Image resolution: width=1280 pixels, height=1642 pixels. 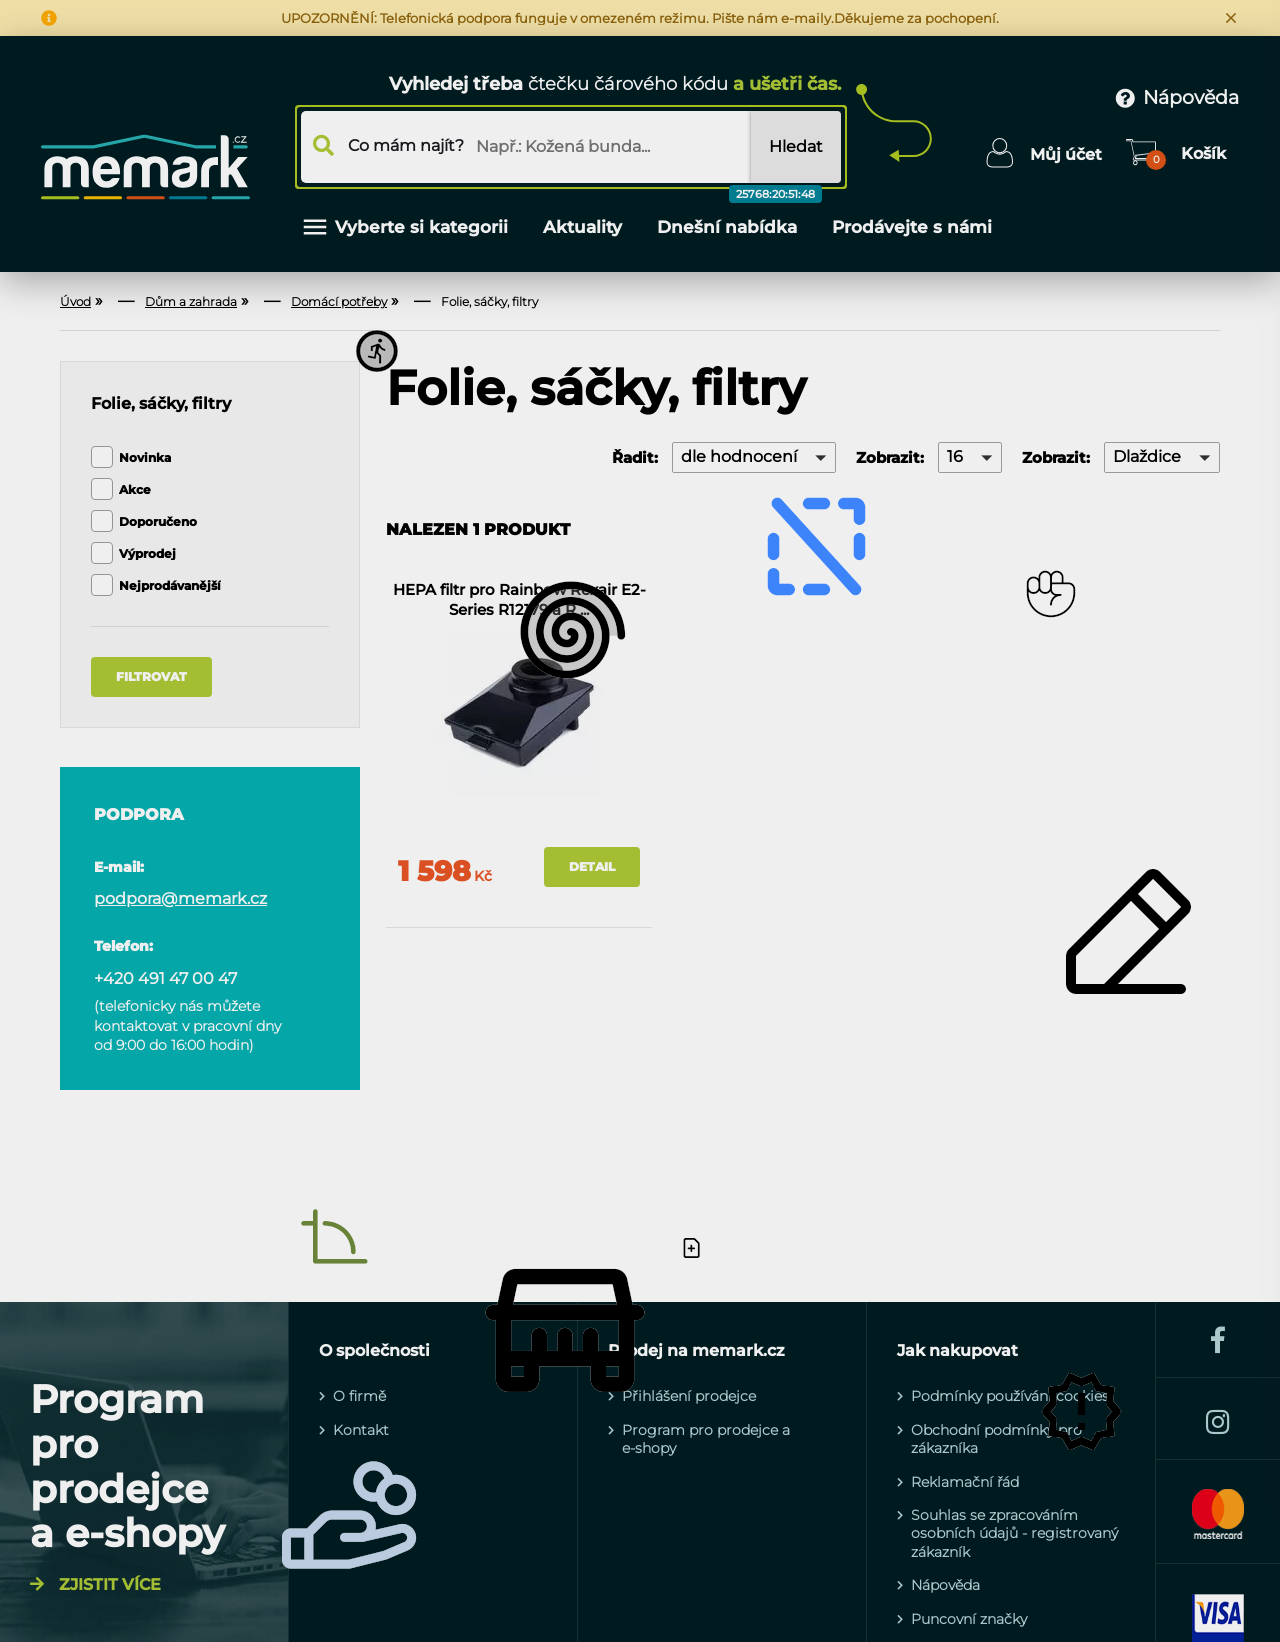 What do you see at coordinates (691, 1248) in the screenshot?
I see `add a new file` at bounding box center [691, 1248].